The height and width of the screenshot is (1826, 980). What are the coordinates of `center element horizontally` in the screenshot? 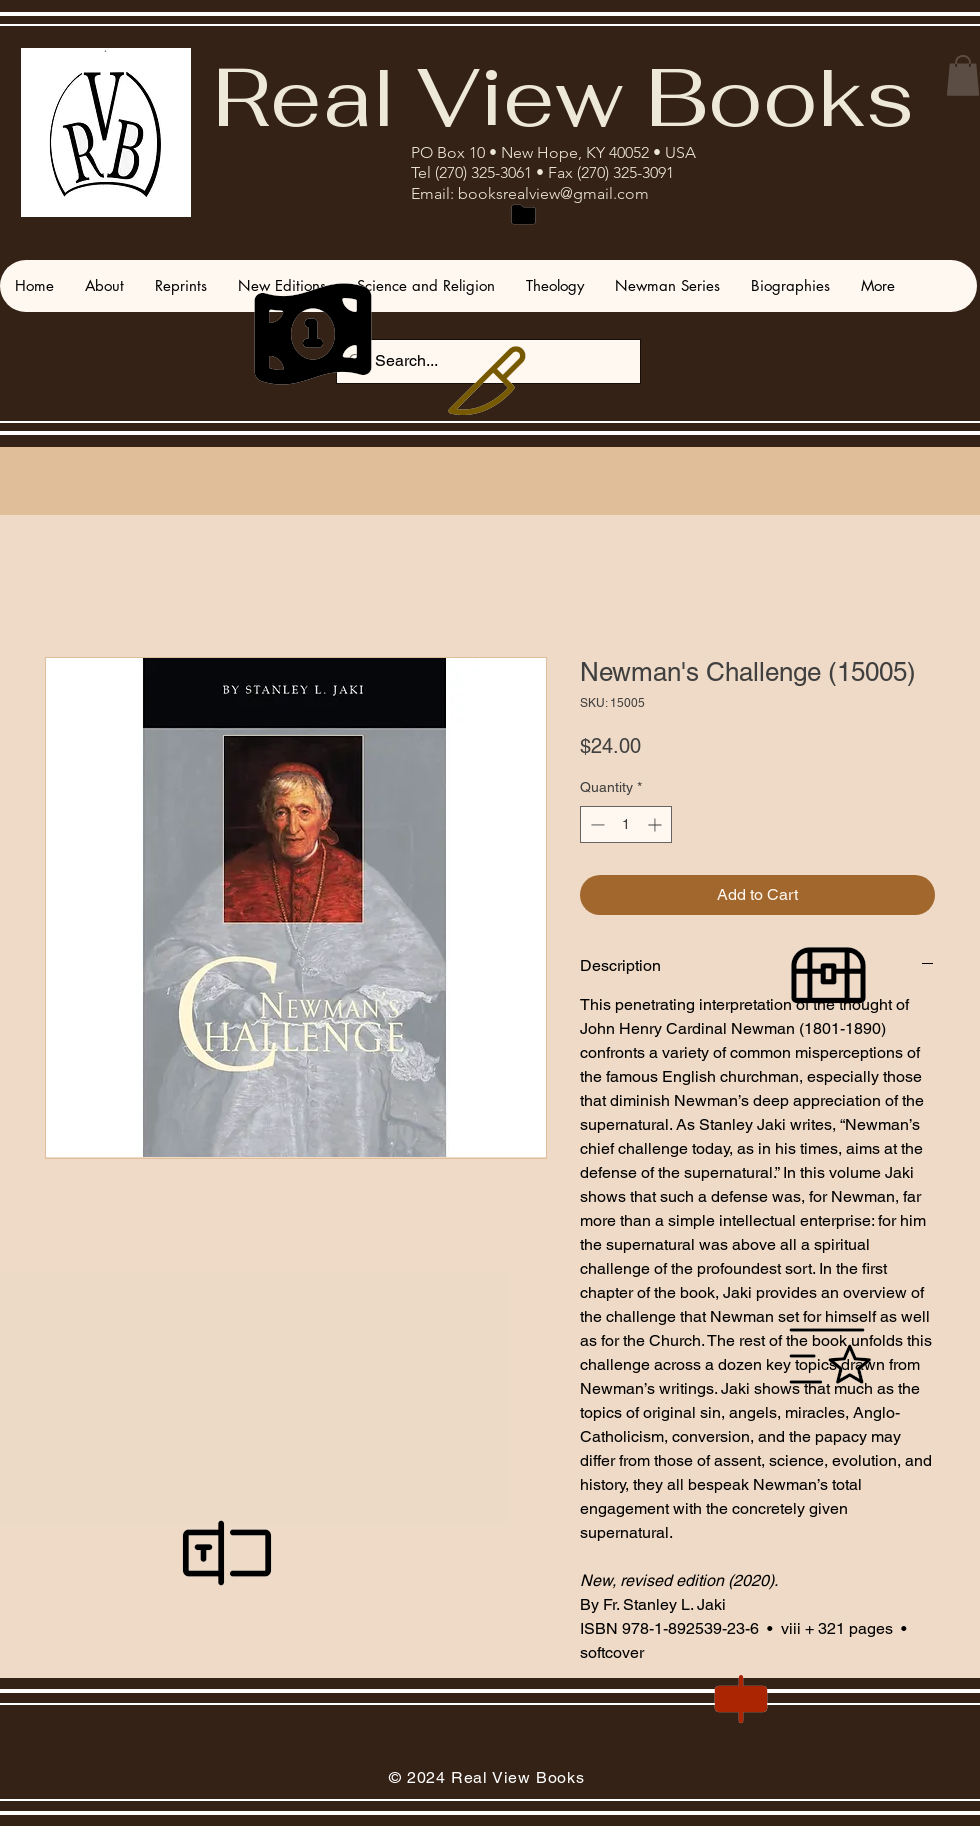 It's located at (741, 1699).